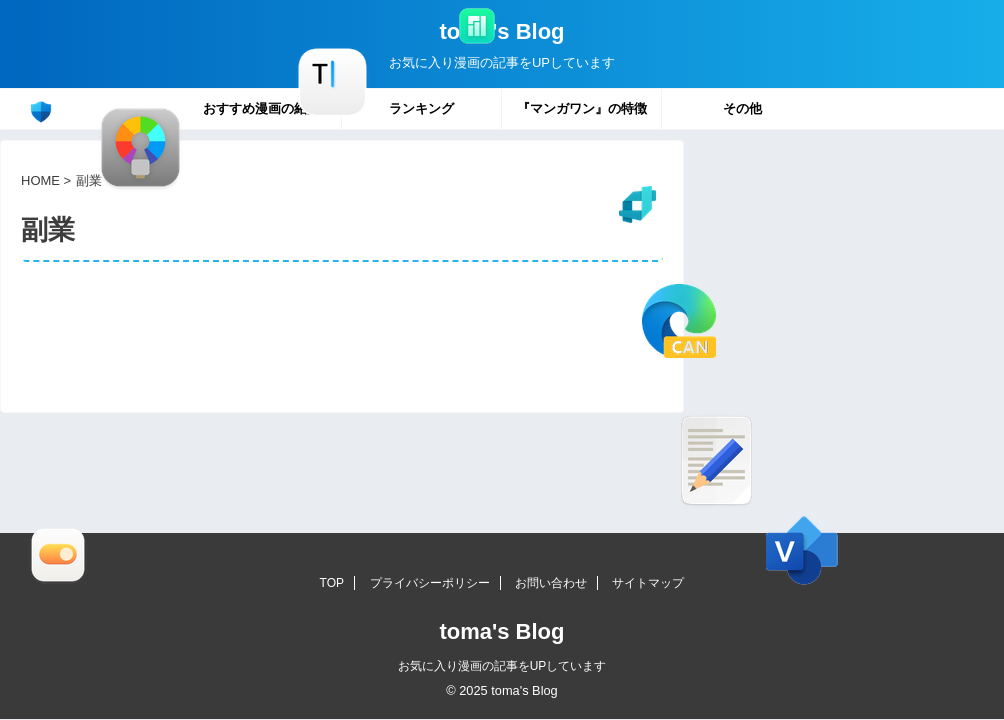 This screenshot has width=1004, height=720. What do you see at coordinates (140, 147) in the screenshot?
I see `open OpenRGB lighting control application` at bounding box center [140, 147].